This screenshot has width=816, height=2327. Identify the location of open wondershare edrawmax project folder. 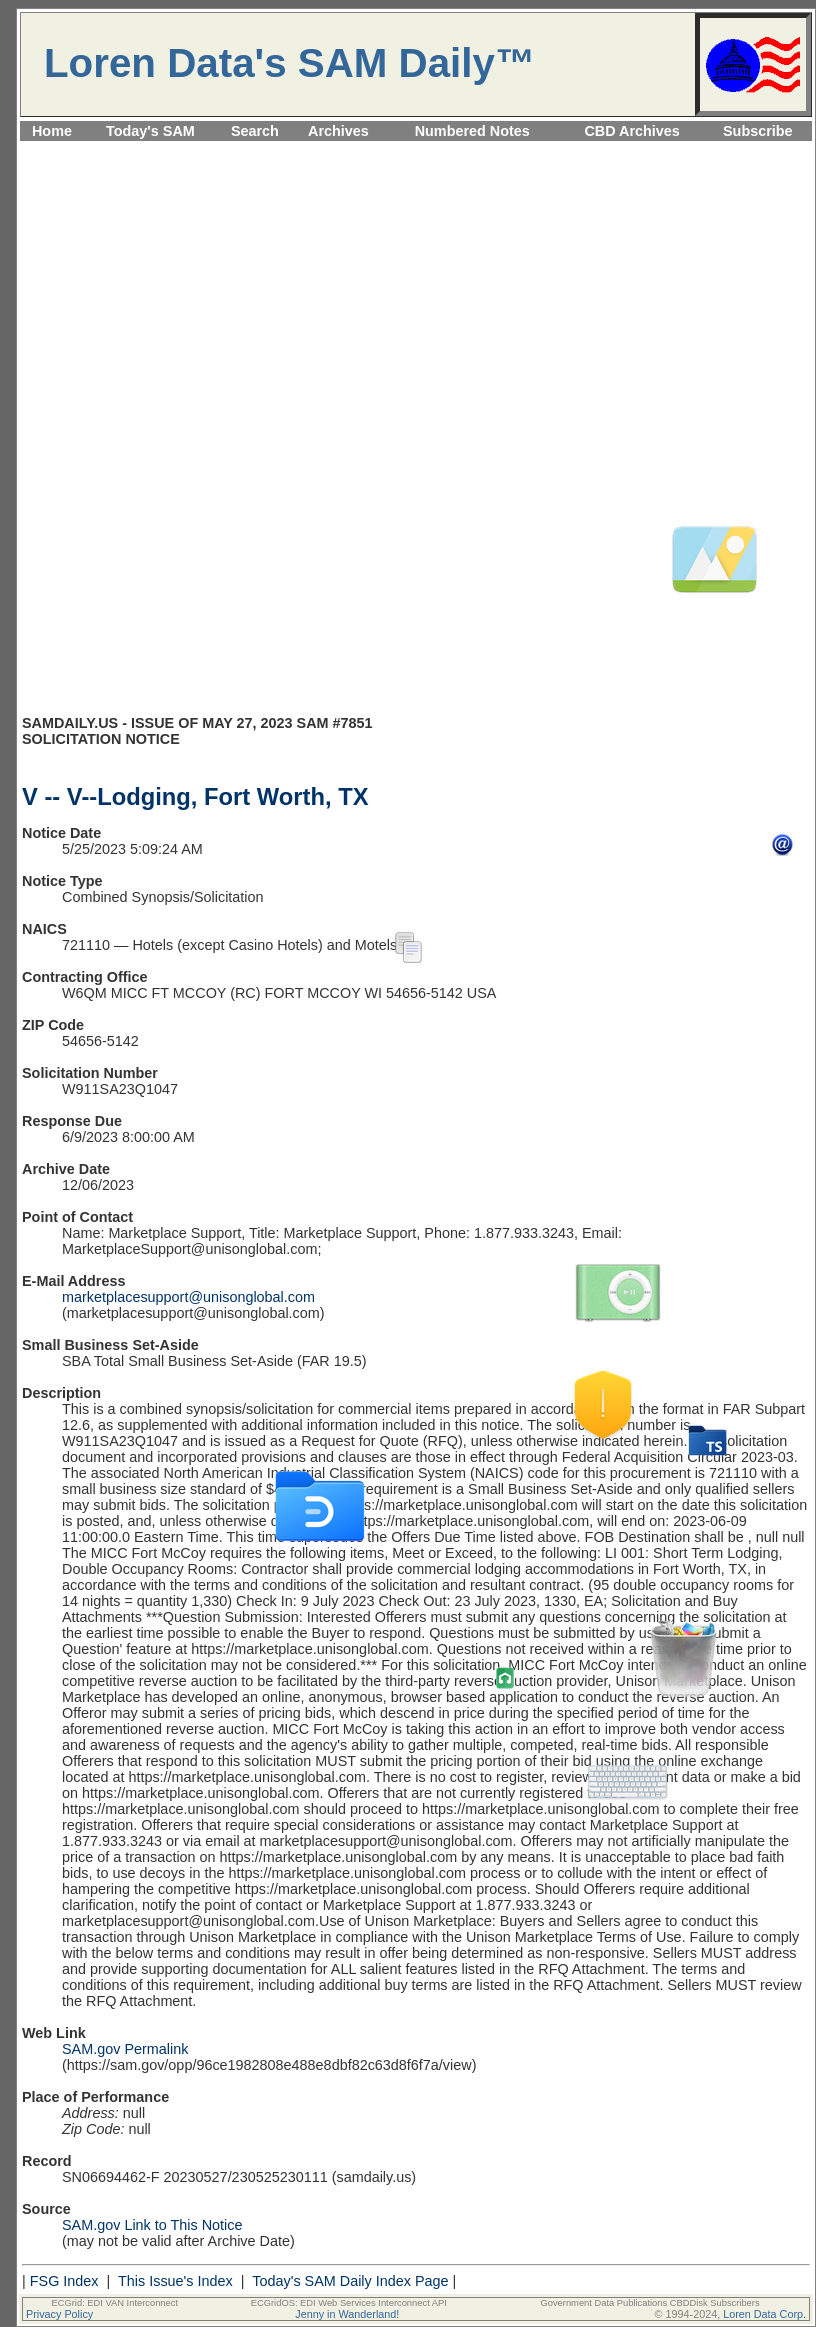
(319, 1508).